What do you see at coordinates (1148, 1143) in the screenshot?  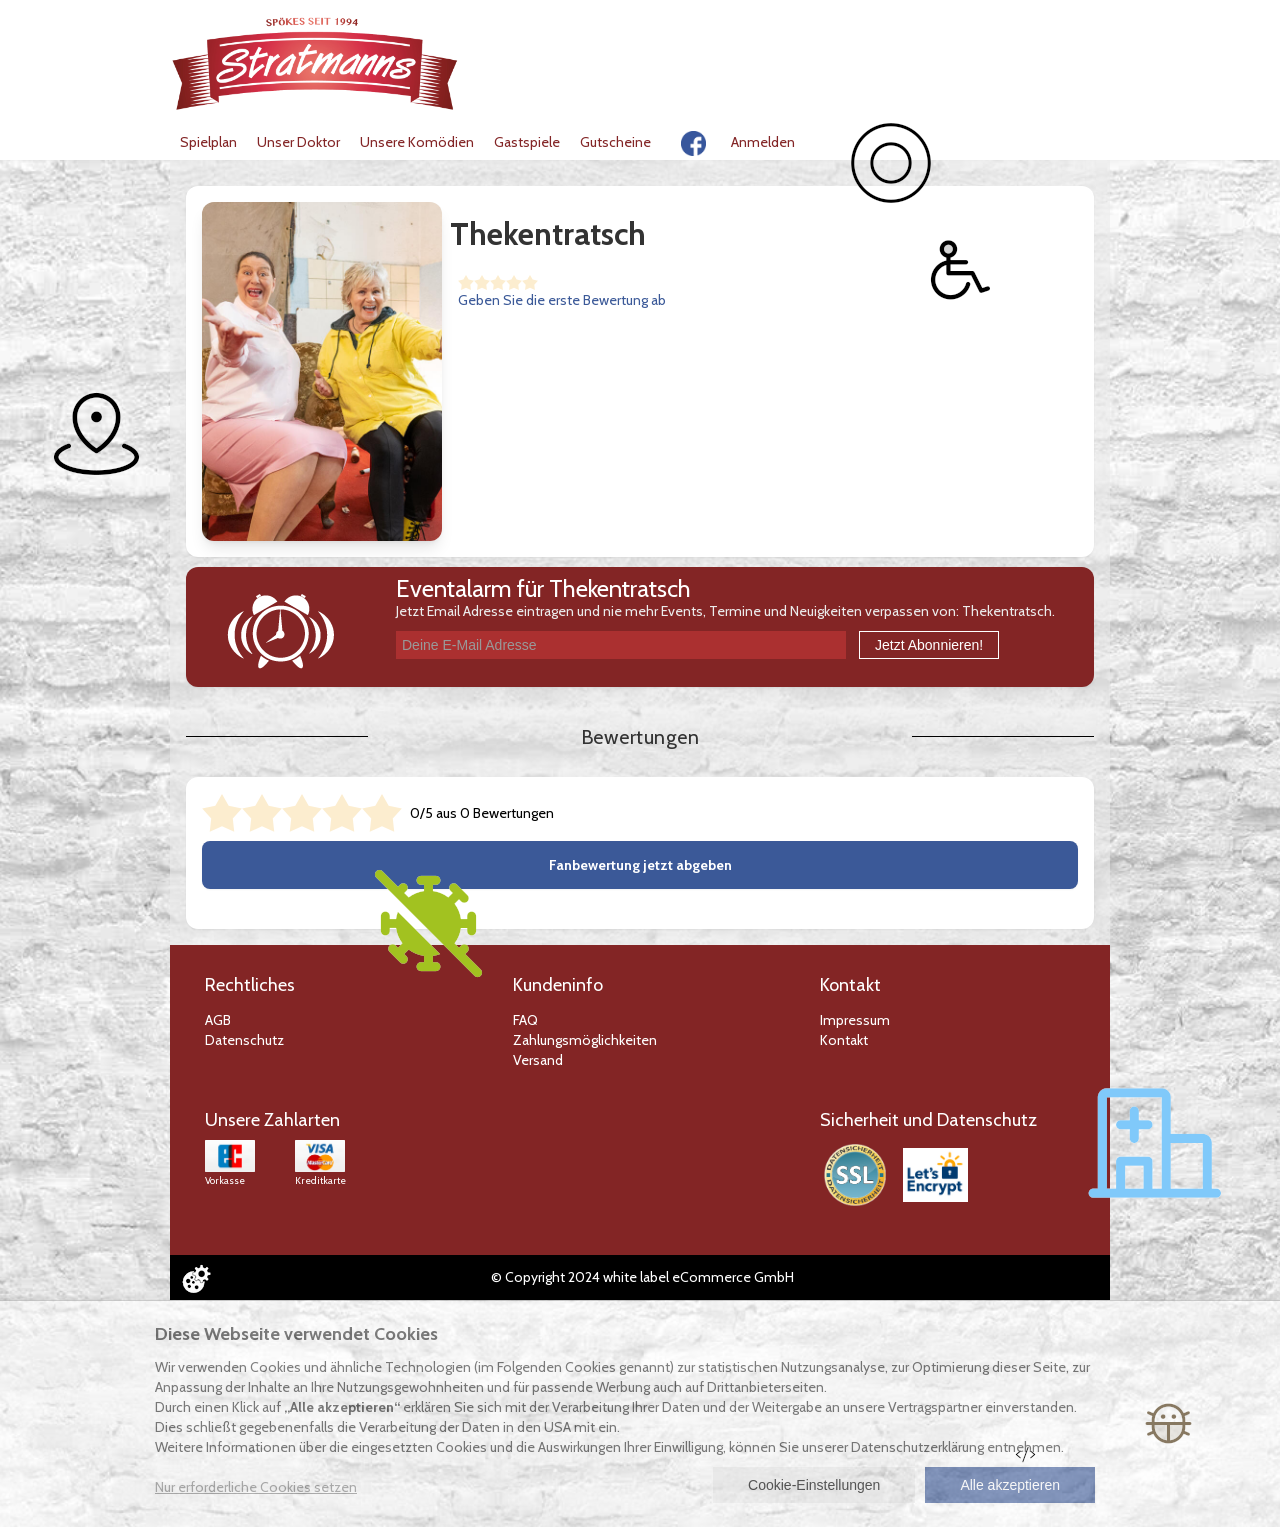 I see `find nearby hospitals or medical facilities` at bounding box center [1148, 1143].